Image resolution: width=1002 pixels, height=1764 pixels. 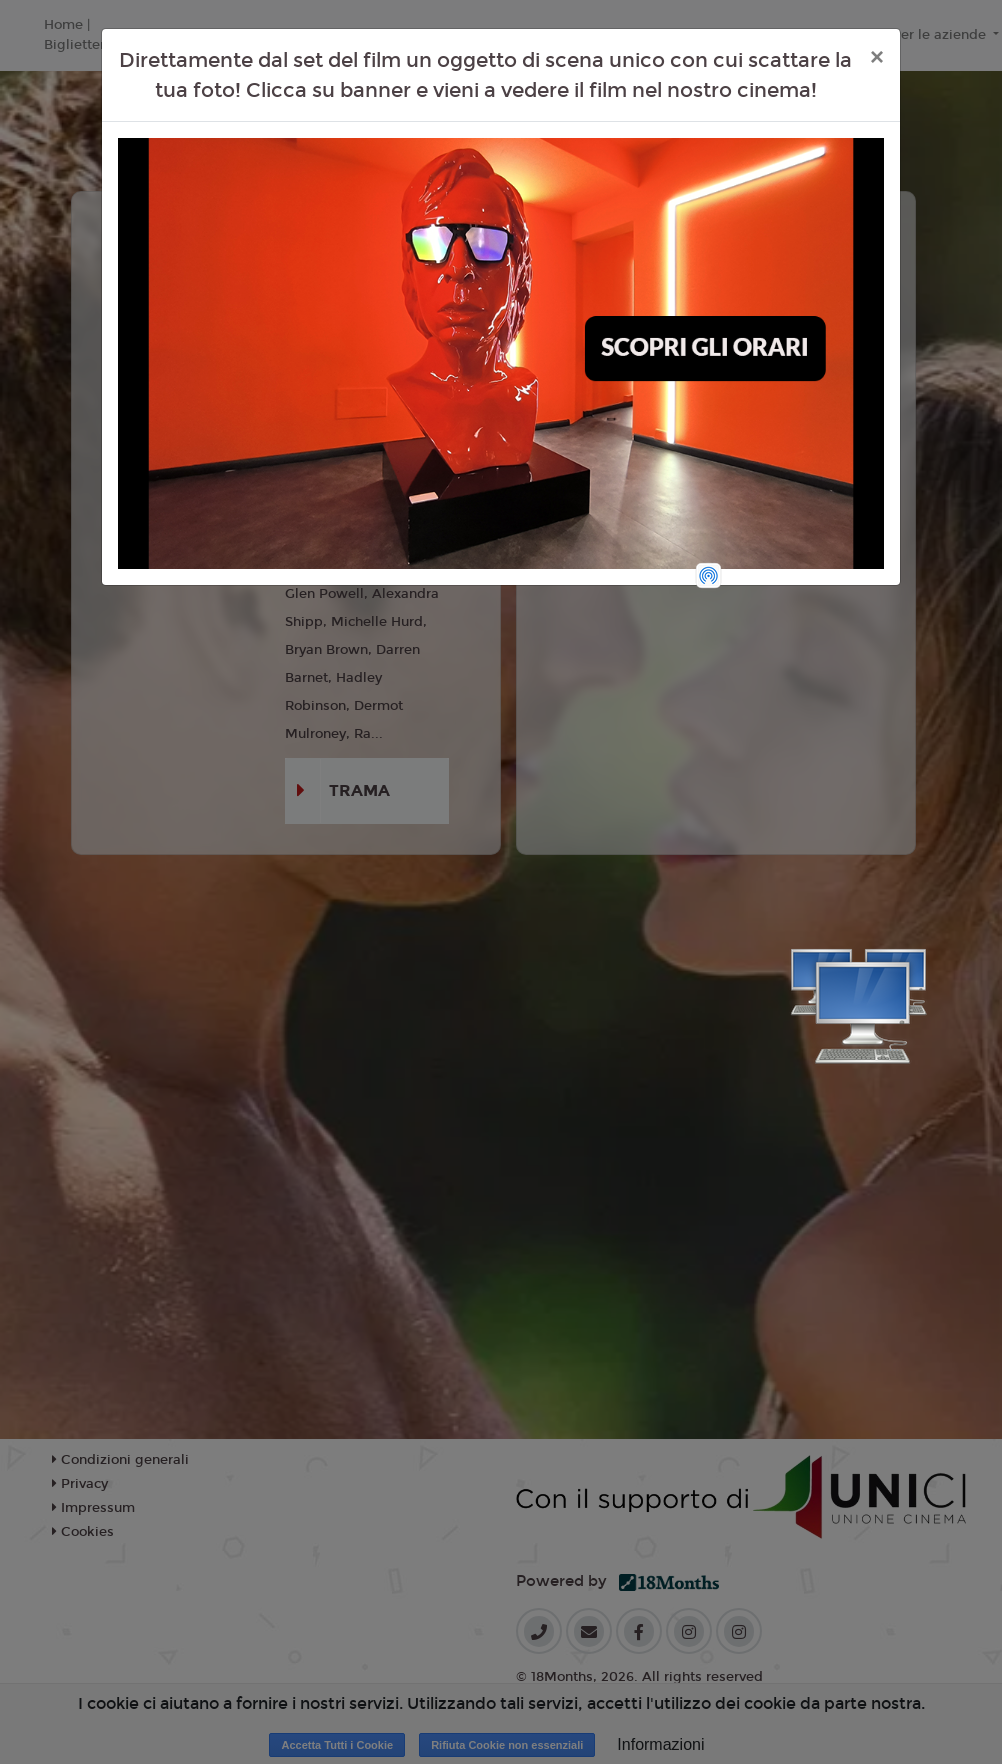 I want to click on open AirDrop to share files wirelessly, so click(x=708, y=575).